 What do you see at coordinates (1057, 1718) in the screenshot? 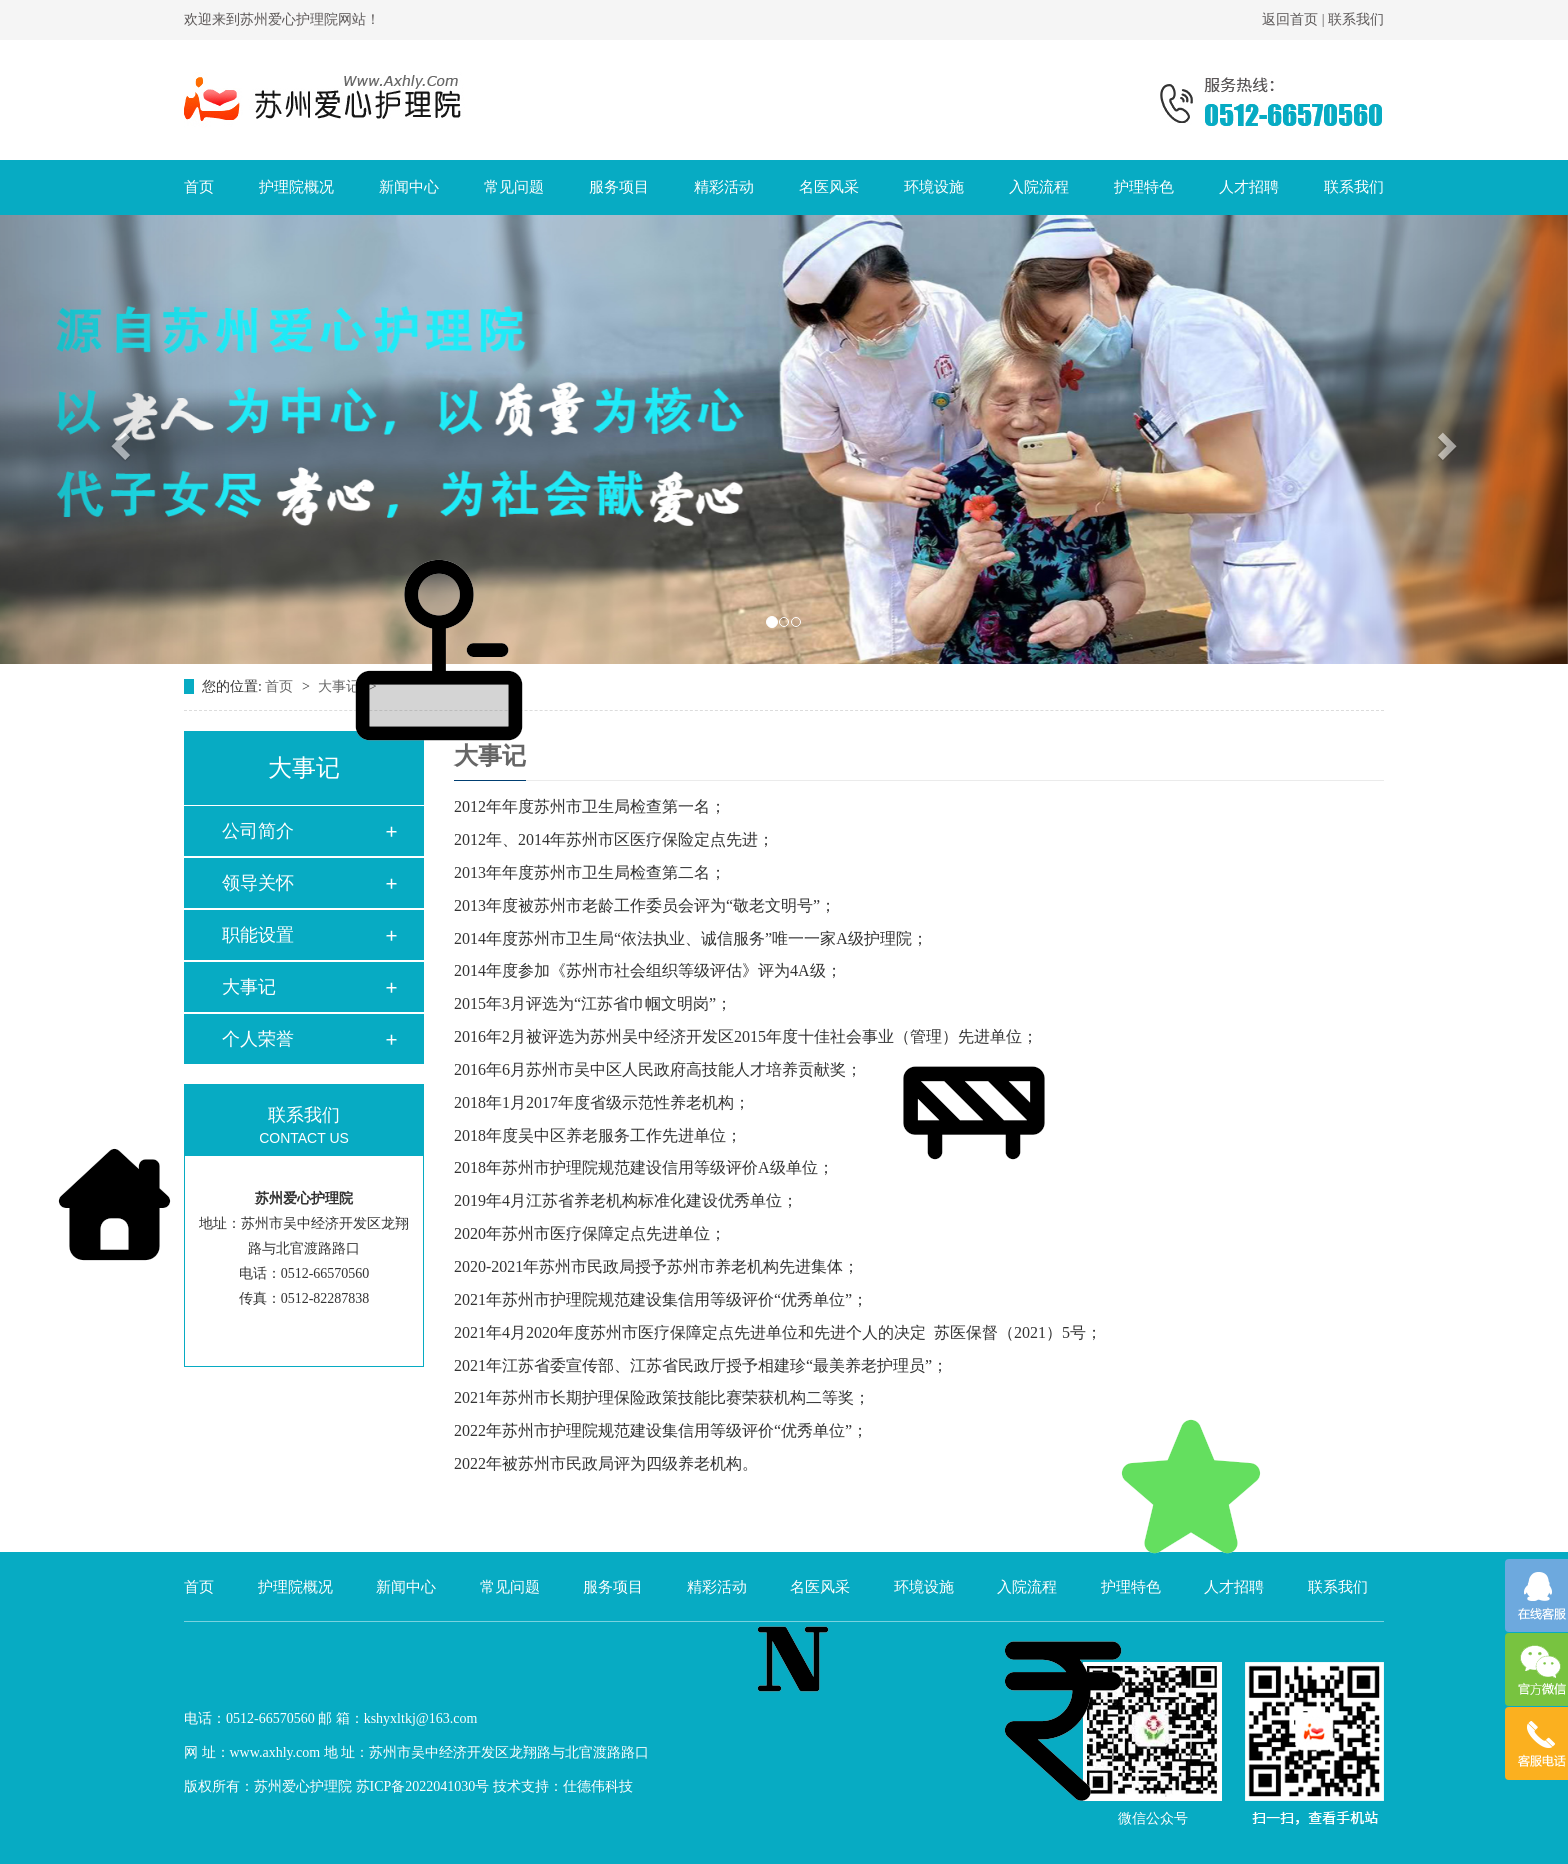
I see `view price in Indian rupees` at bounding box center [1057, 1718].